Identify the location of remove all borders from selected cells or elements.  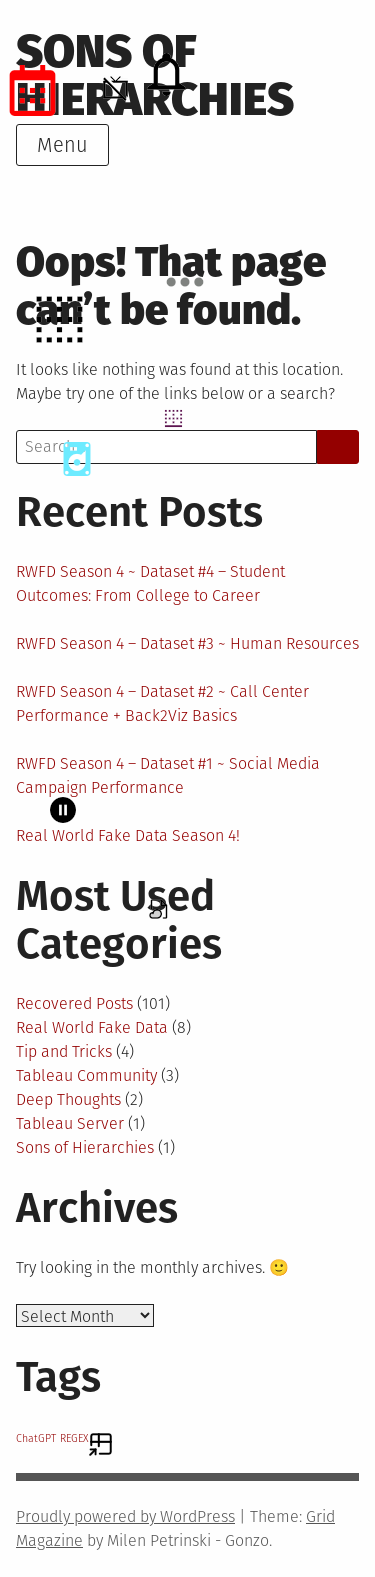
(59, 319).